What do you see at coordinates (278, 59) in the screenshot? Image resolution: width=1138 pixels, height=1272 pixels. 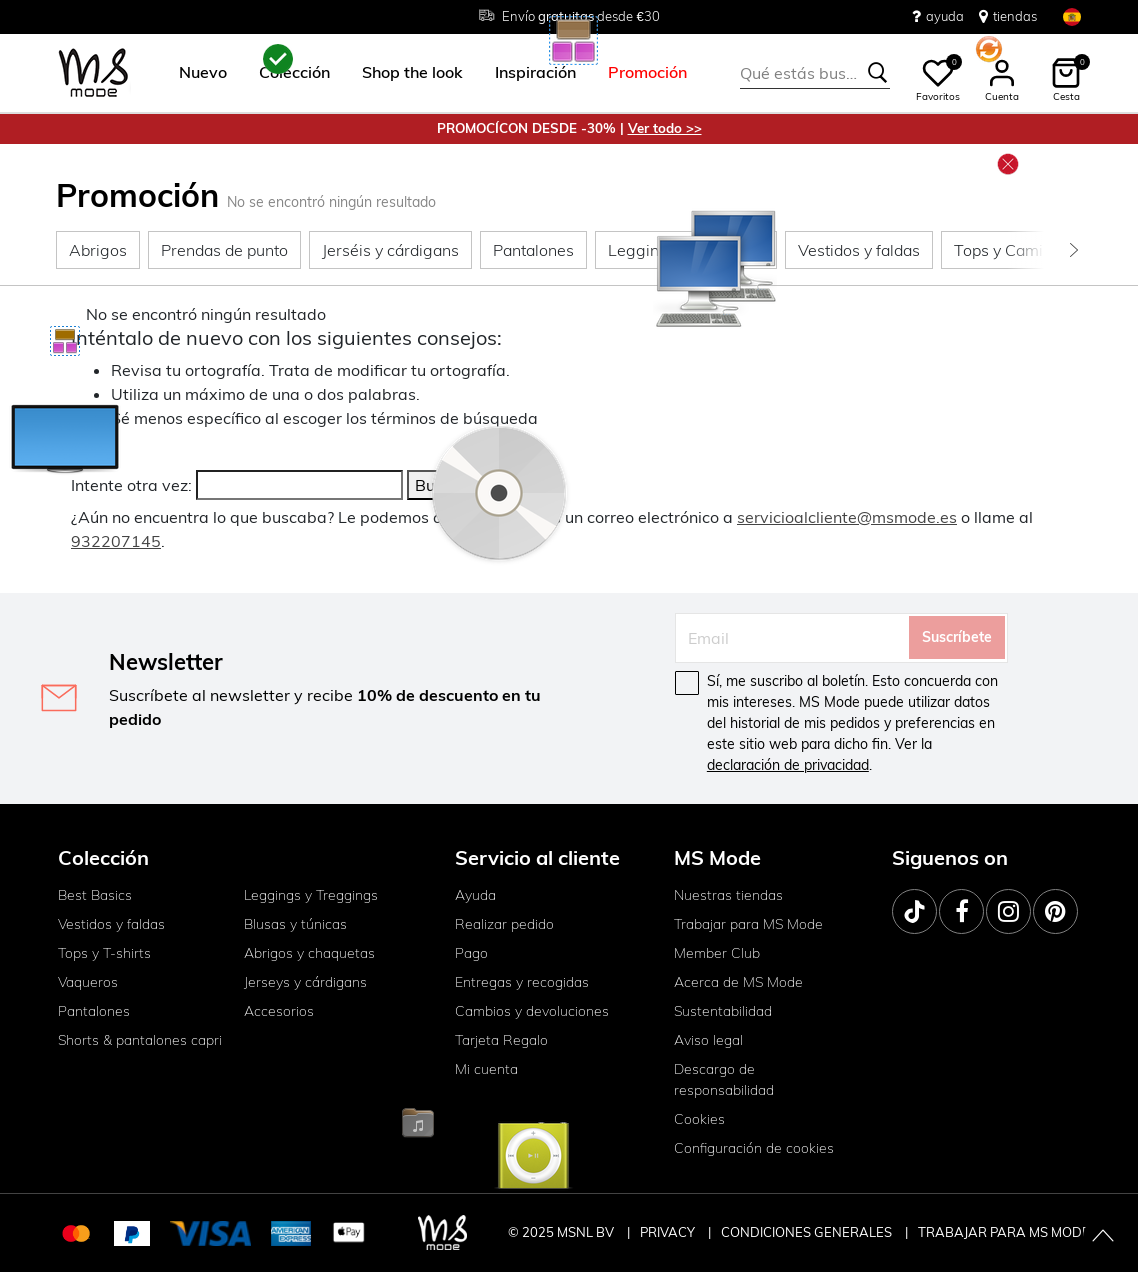 I see `mark item as complete` at bounding box center [278, 59].